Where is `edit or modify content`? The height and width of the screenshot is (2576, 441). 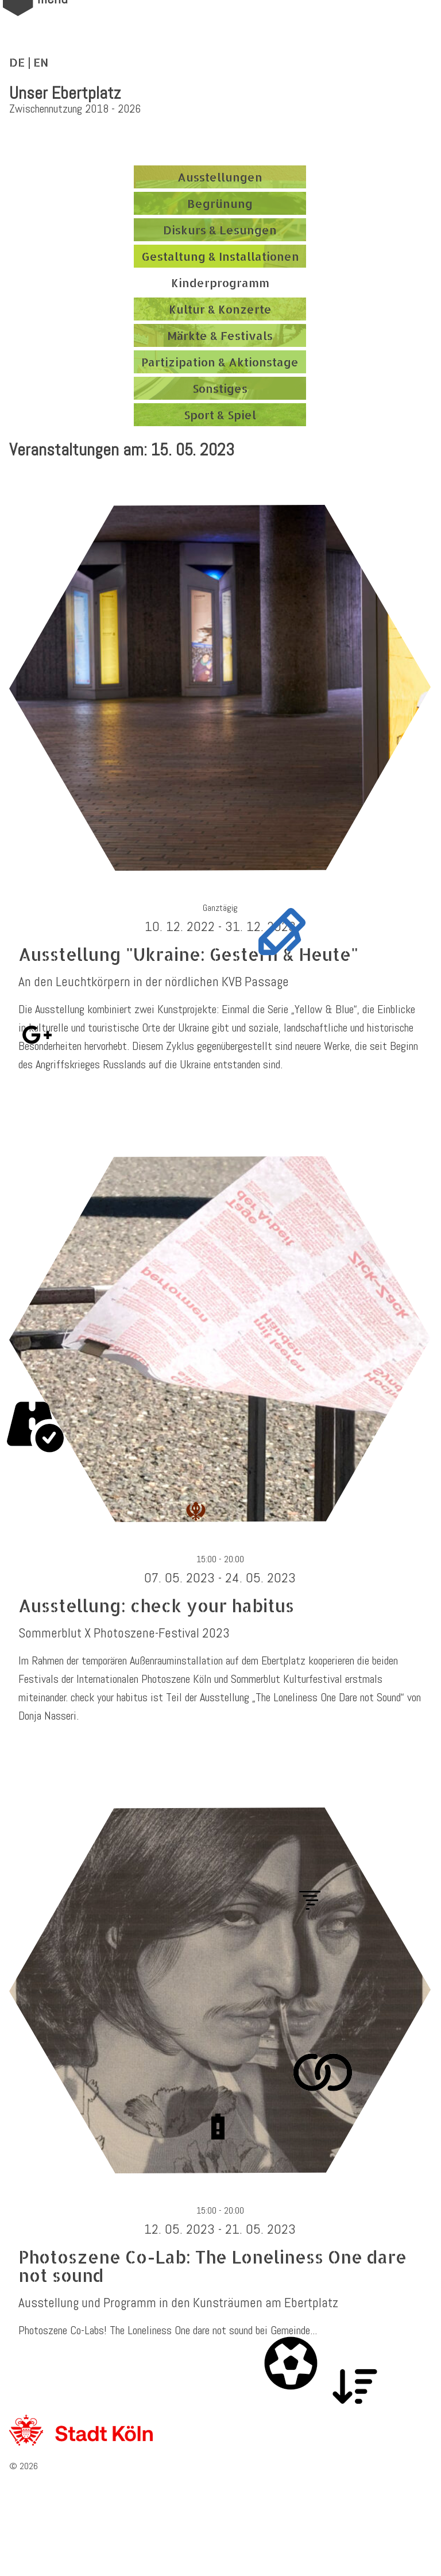
edit or modify content is located at coordinates (281, 932).